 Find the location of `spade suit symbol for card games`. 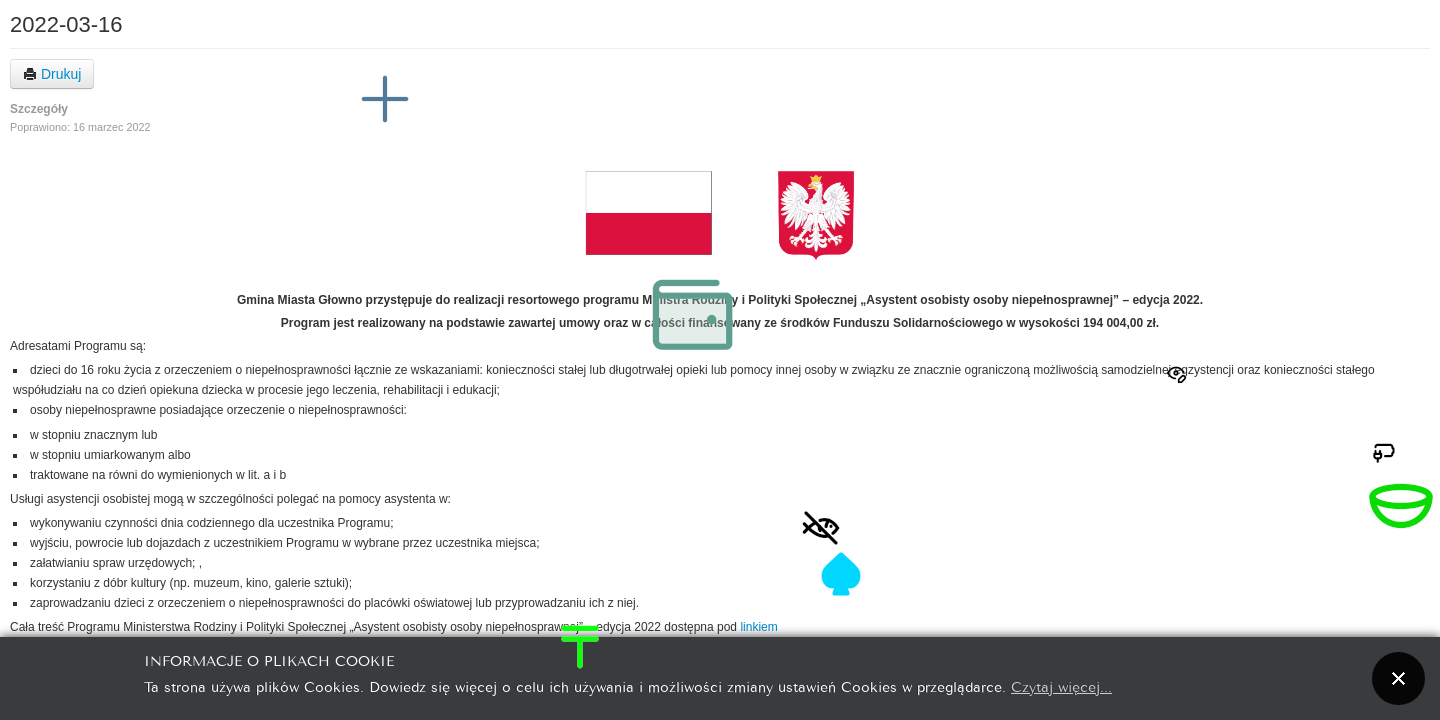

spade suit symbol for card games is located at coordinates (841, 574).